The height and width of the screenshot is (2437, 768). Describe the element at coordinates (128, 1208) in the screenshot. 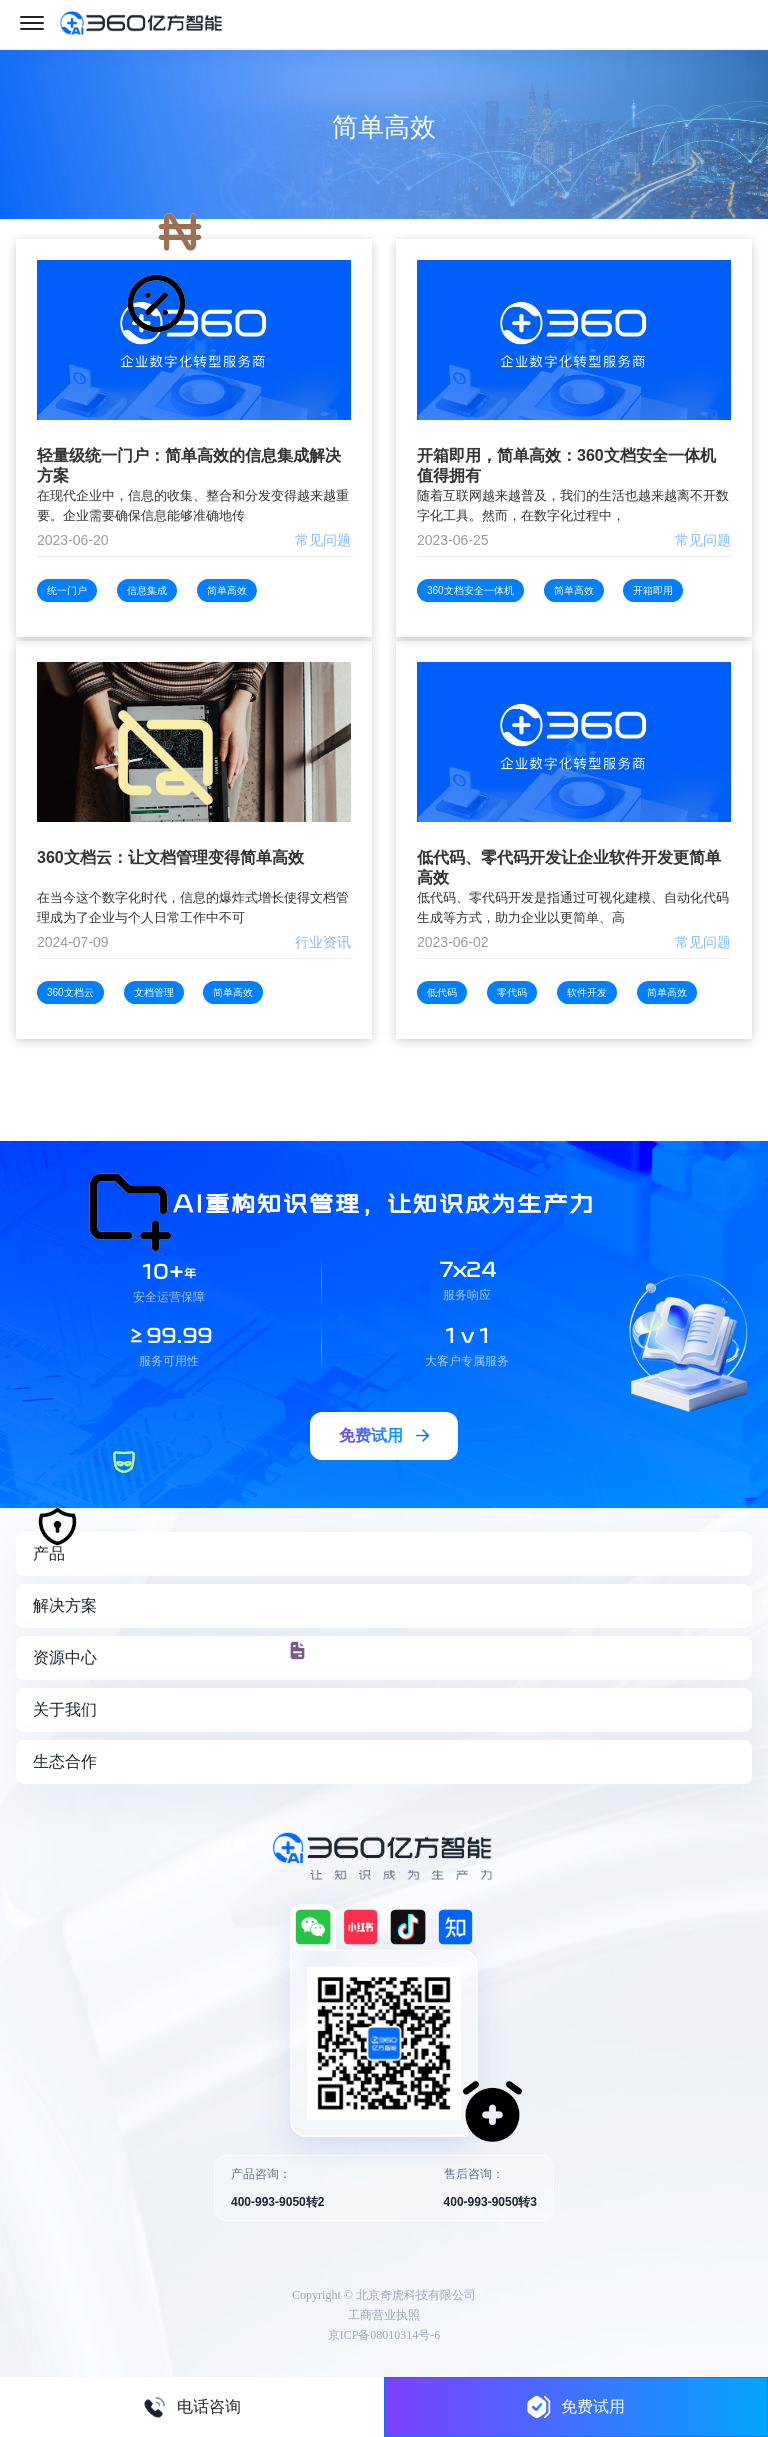

I see `create a new folder` at that location.